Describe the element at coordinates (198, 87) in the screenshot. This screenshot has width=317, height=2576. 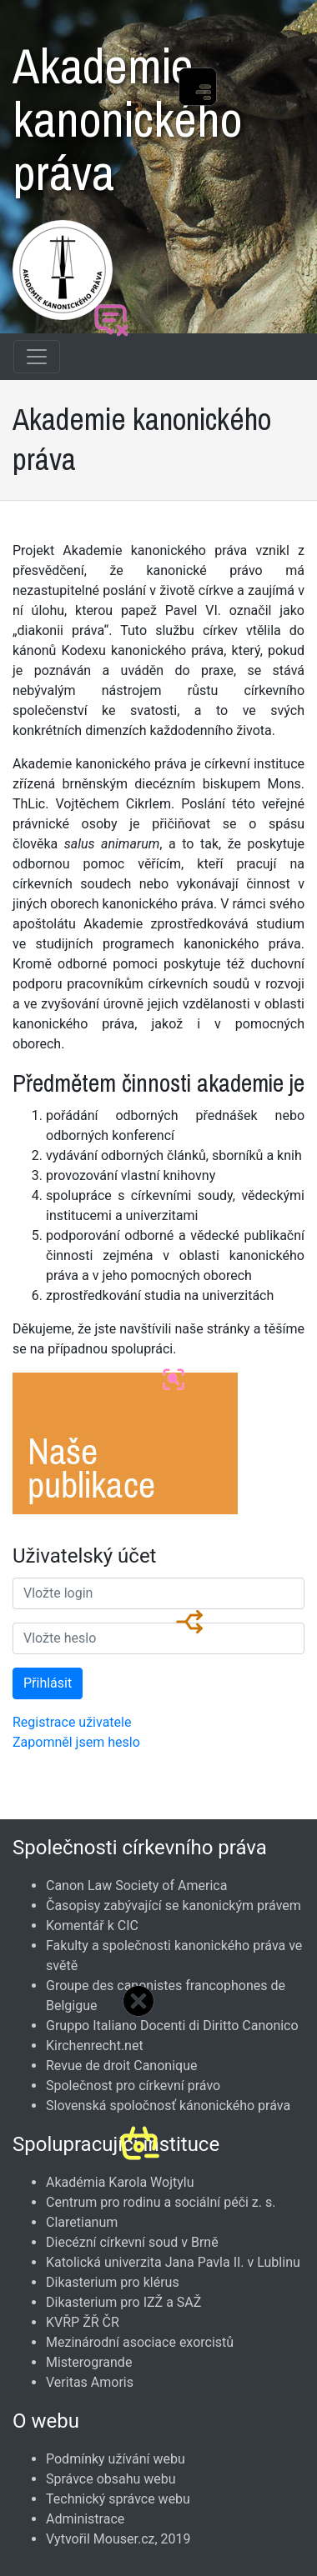
I see `align content to bottom-right of container` at that location.